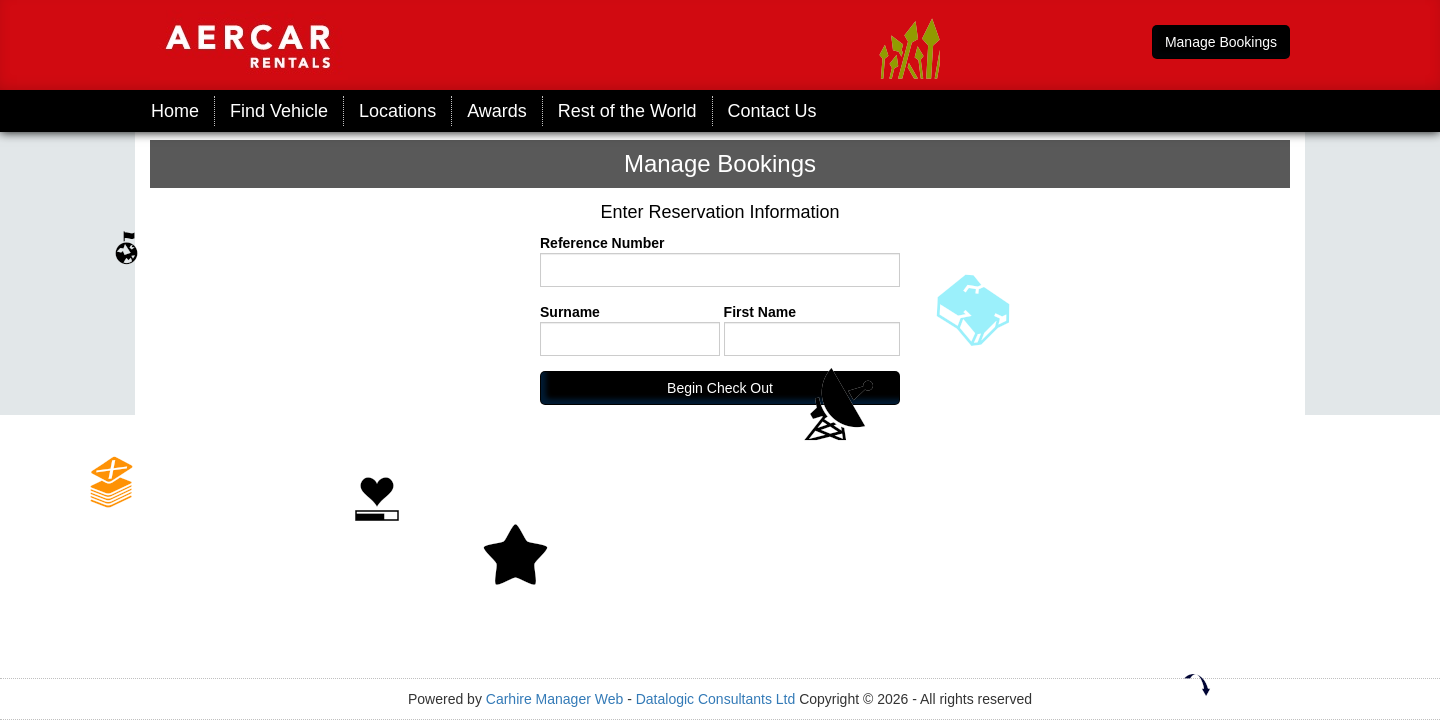 The image size is (1440, 720). I want to click on delete or remove a card from your deck, so click(111, 479).